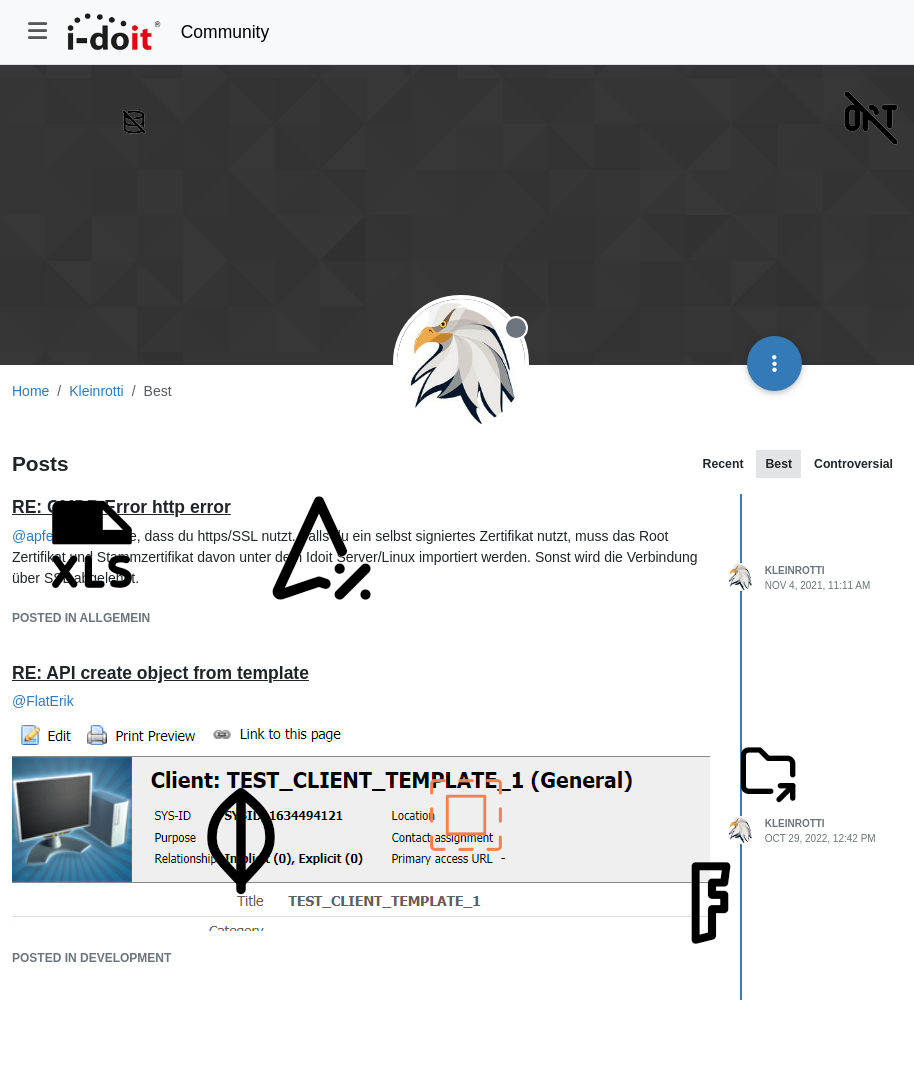  Describe the element at coordinates (466, 815) in the screenshot. I see `select all items` at that location.